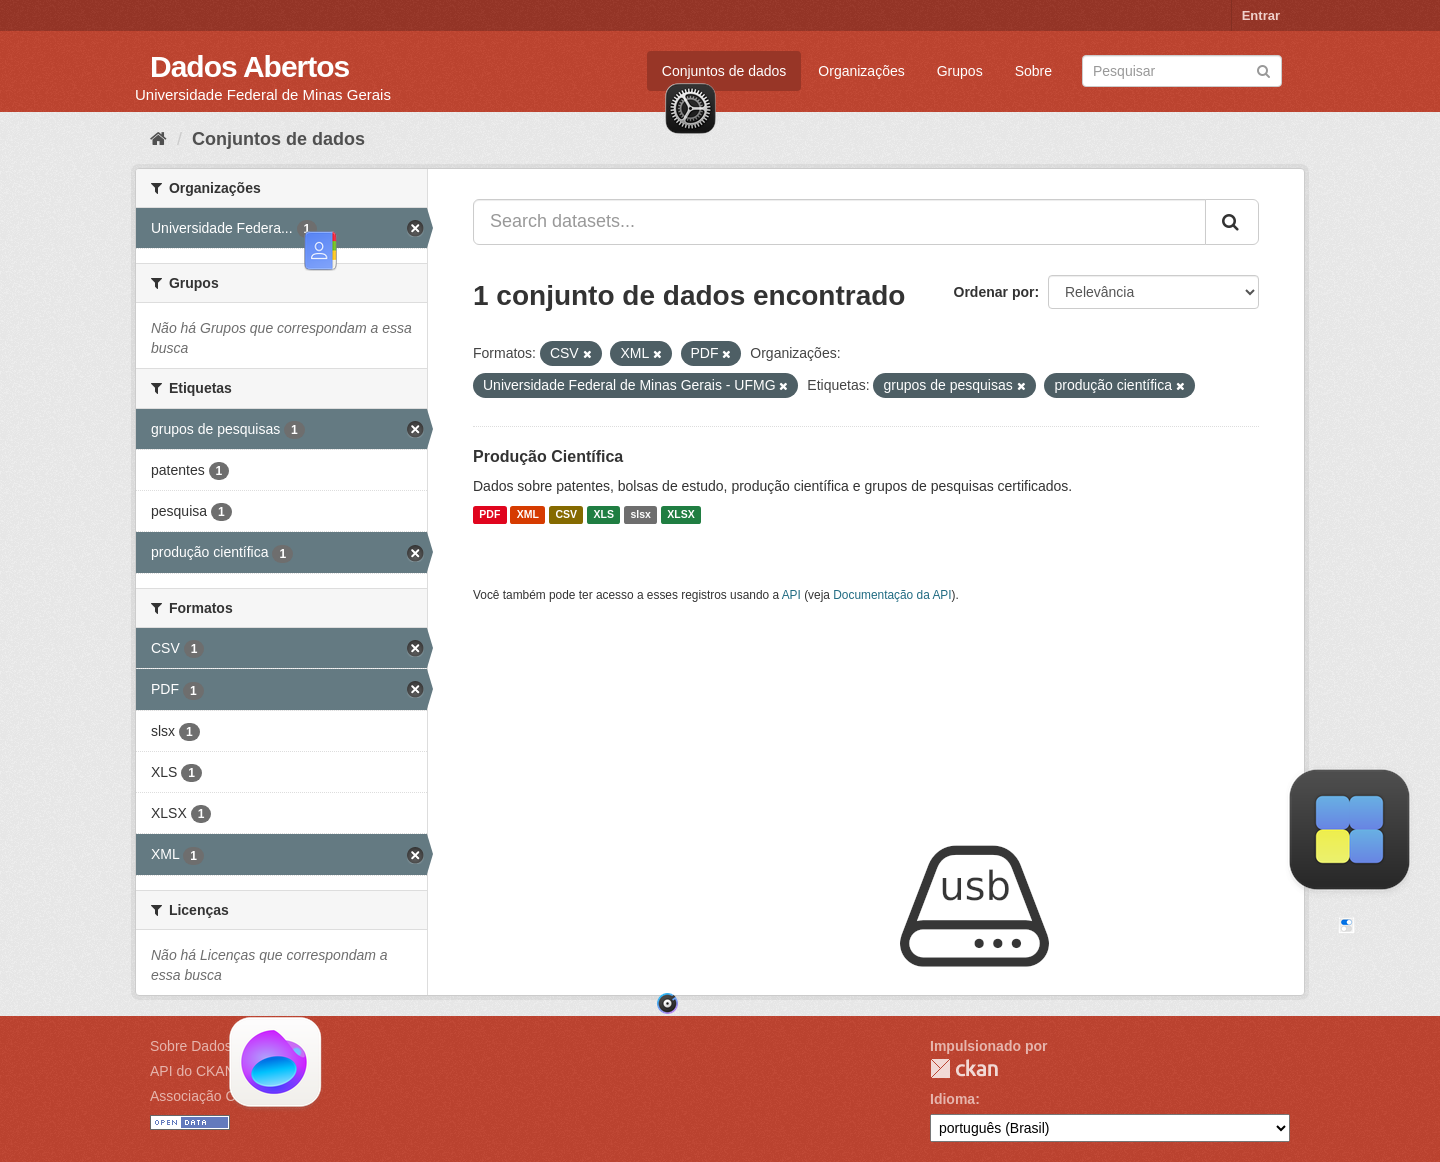  Describe the element at coordinates (974, 901) in the screenshot. I see `external usb hard drive connected` at that location.